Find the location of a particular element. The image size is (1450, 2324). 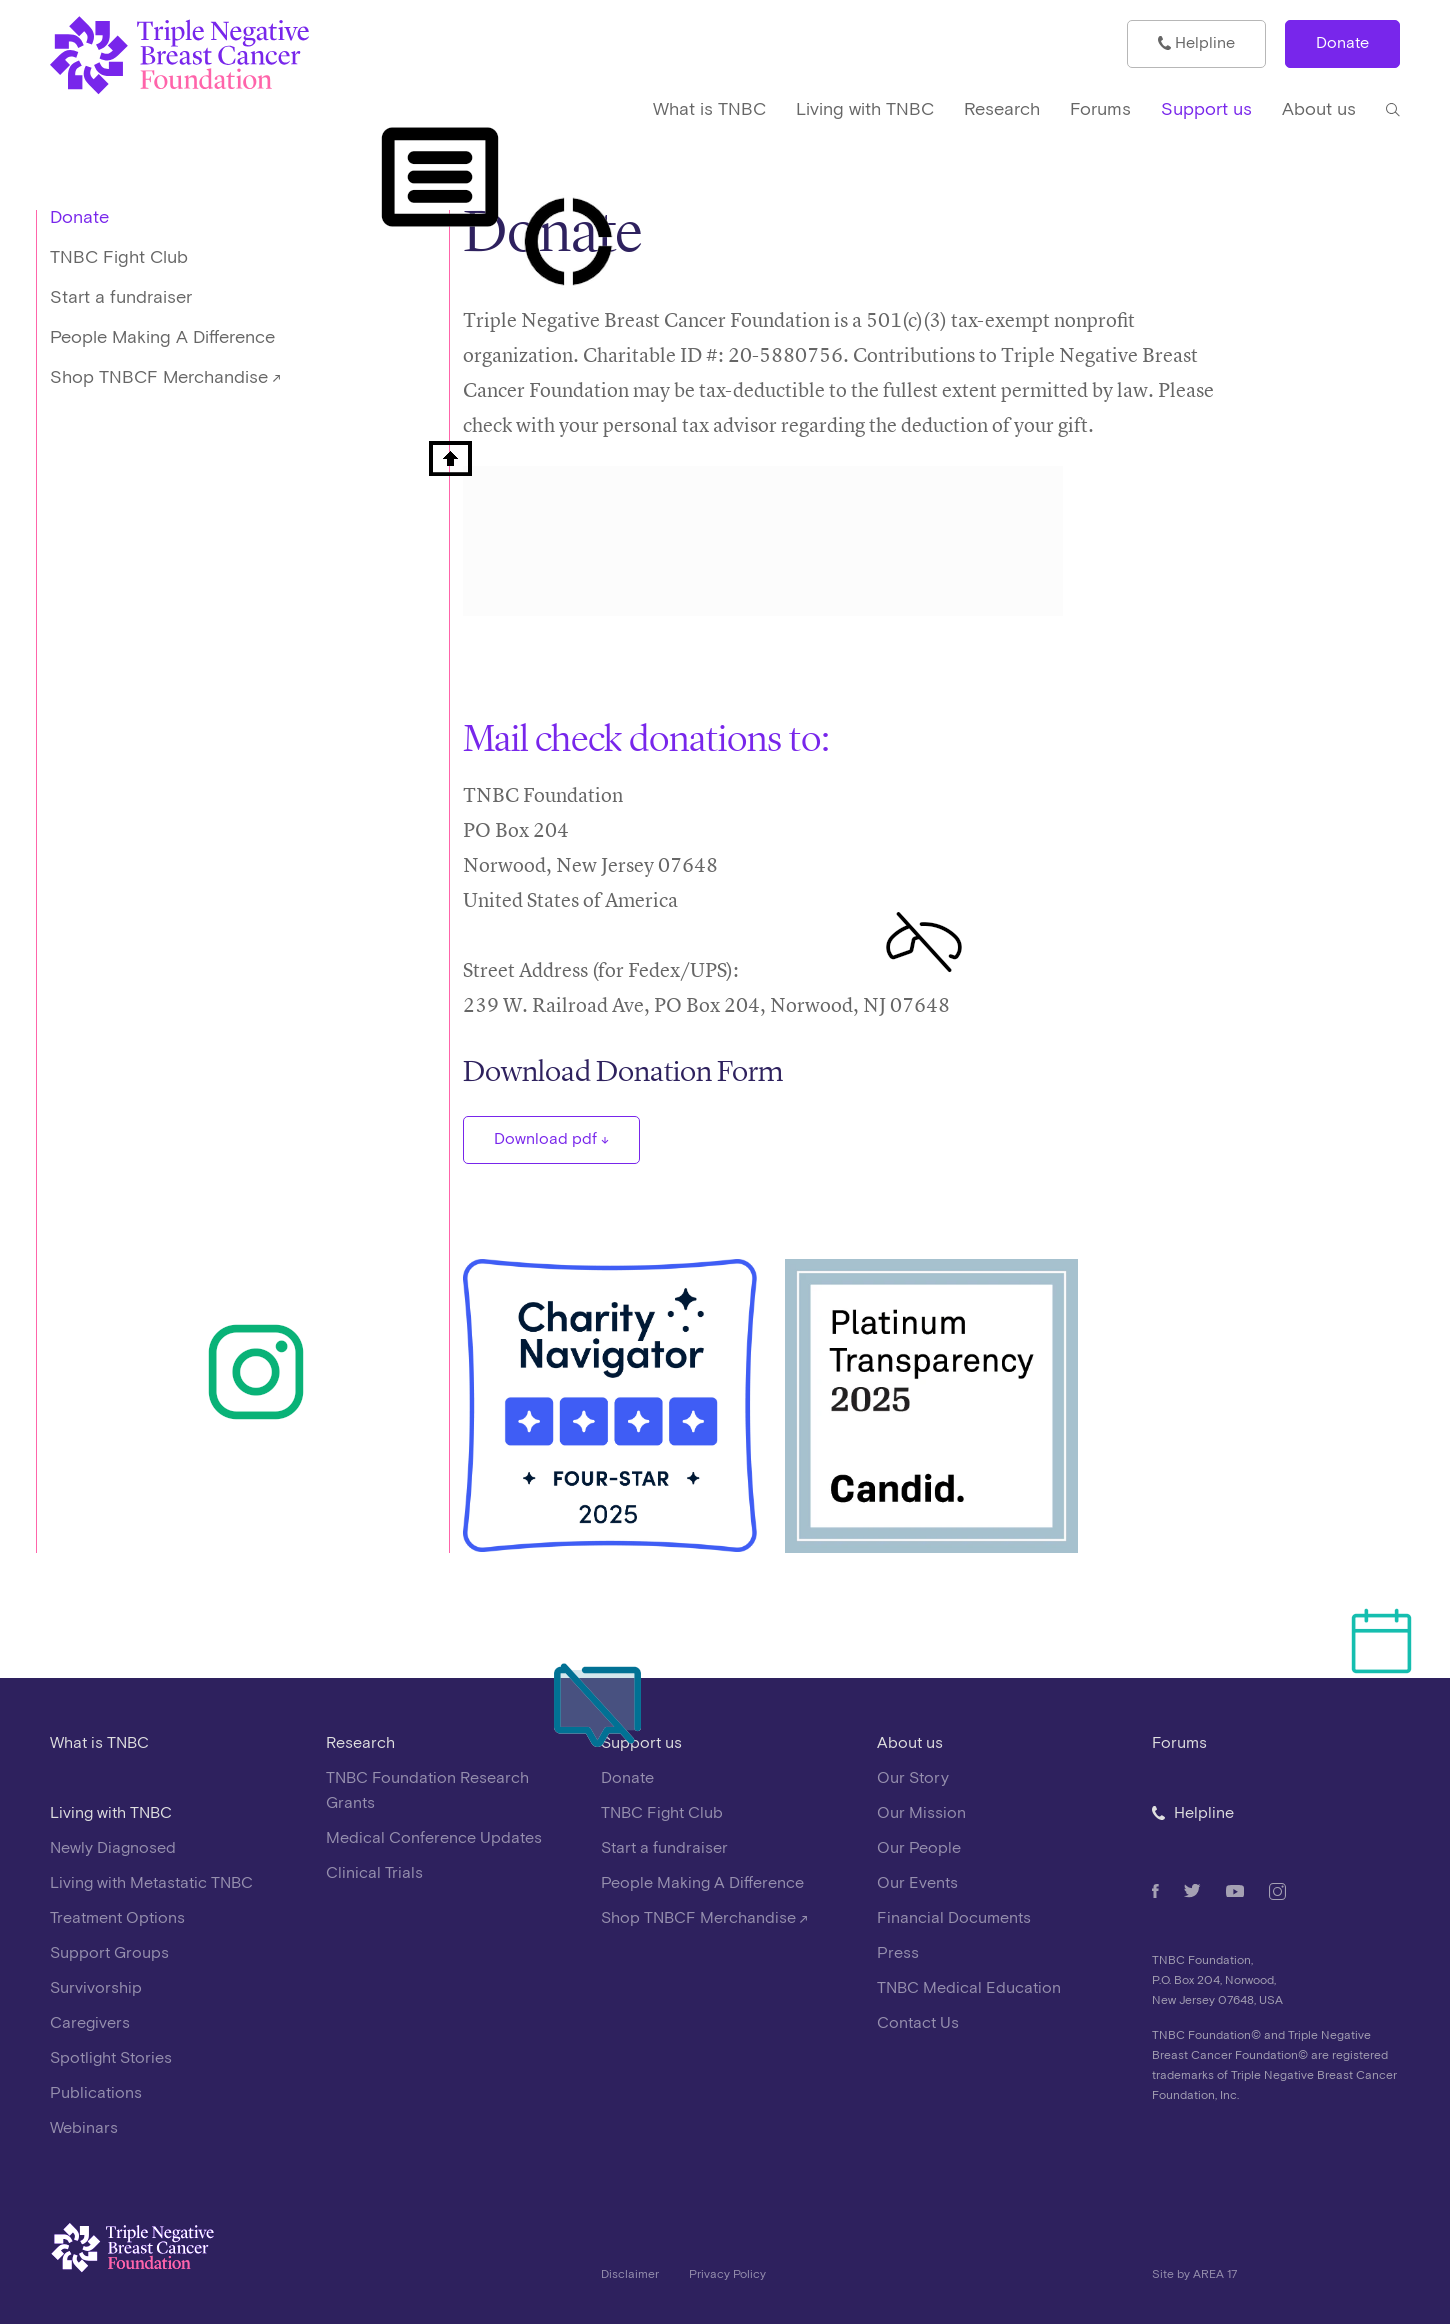

open instagram app is located at coordinates (256, 1372).